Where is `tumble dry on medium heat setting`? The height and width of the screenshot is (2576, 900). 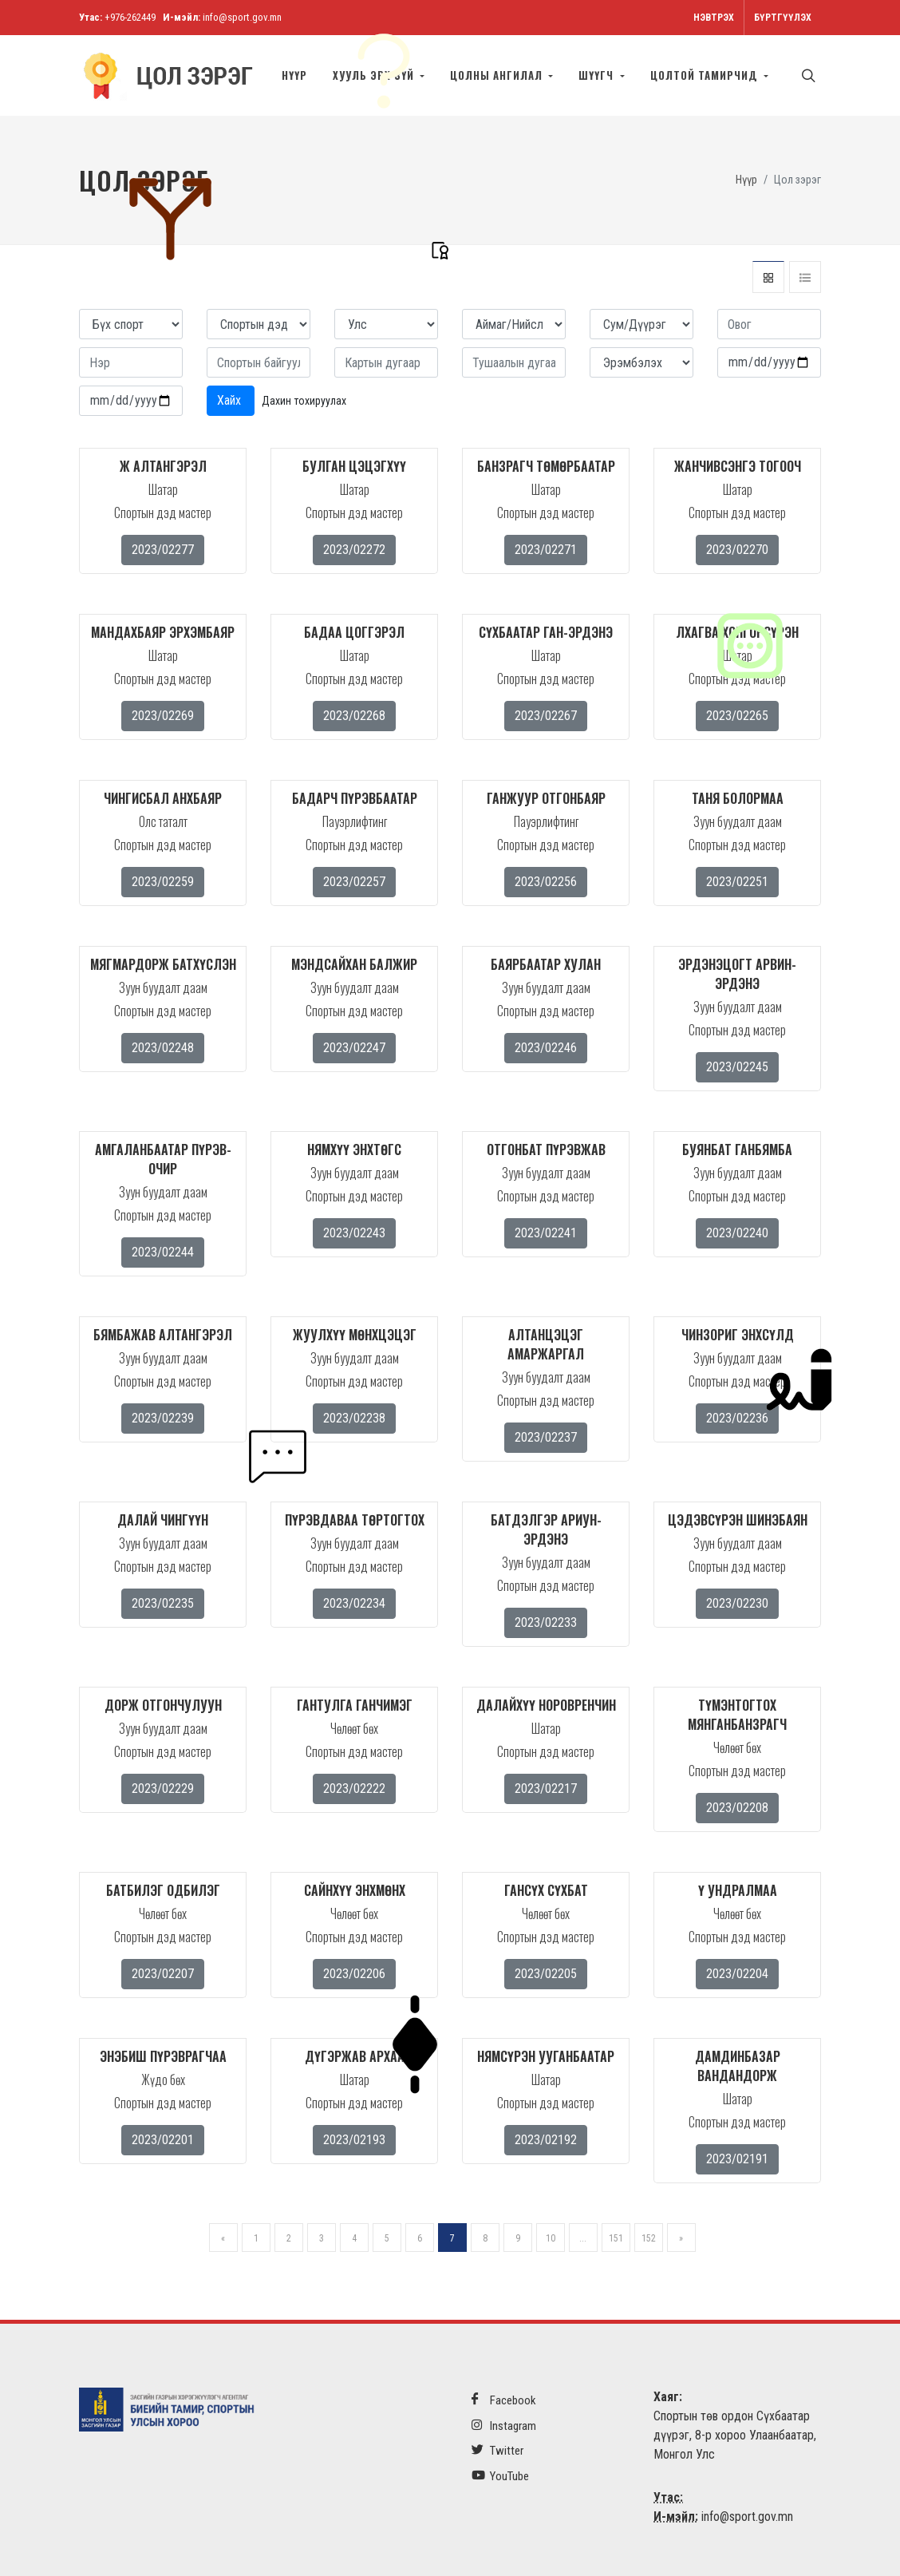
tumble dry on medium heat setting is located at coordinates (750, 646).